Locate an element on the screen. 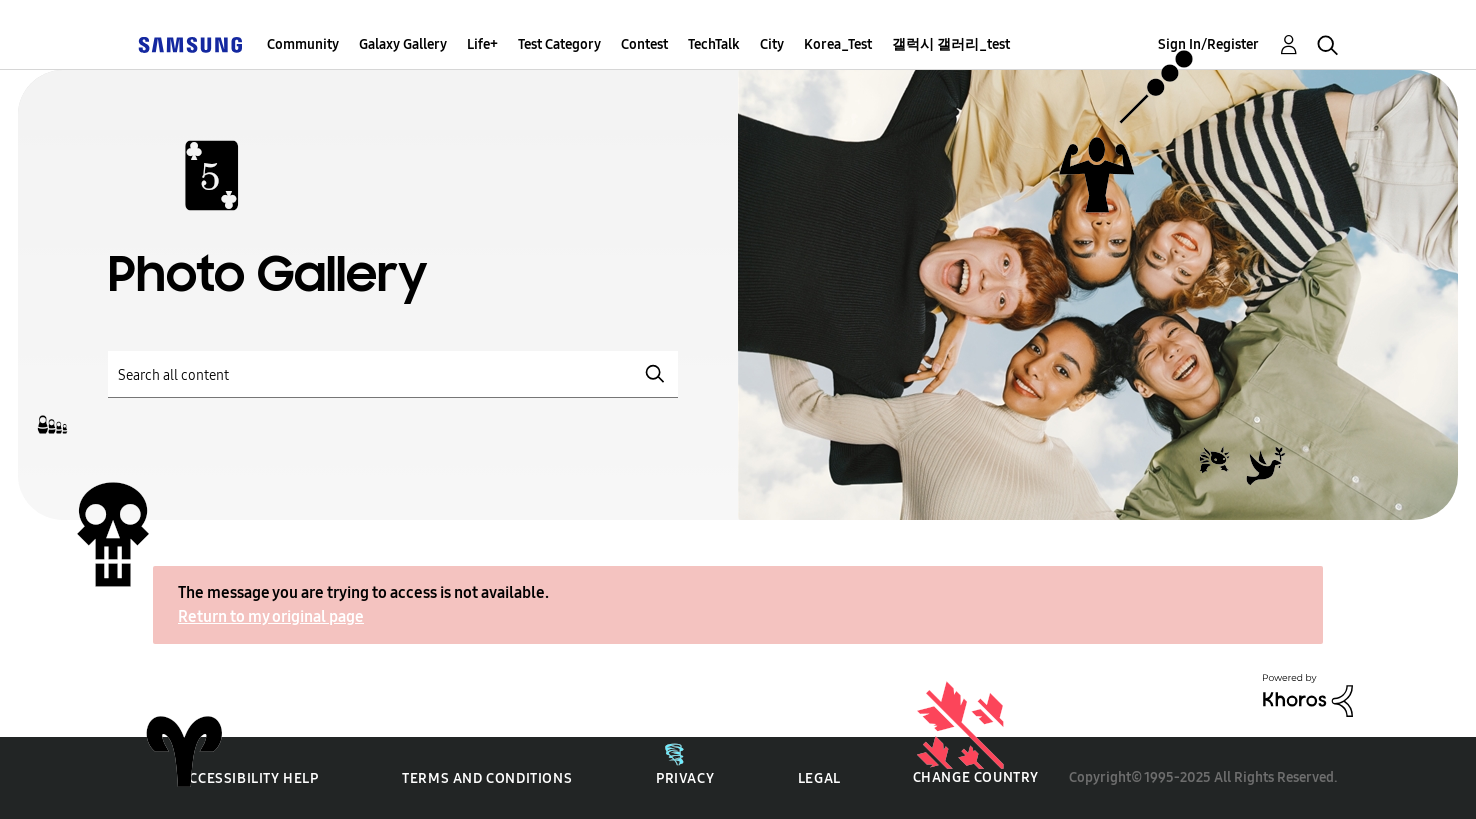 The image size is (1476, 819). indicates severe weather alert or tornado warning is located at coordinates (674, 754).